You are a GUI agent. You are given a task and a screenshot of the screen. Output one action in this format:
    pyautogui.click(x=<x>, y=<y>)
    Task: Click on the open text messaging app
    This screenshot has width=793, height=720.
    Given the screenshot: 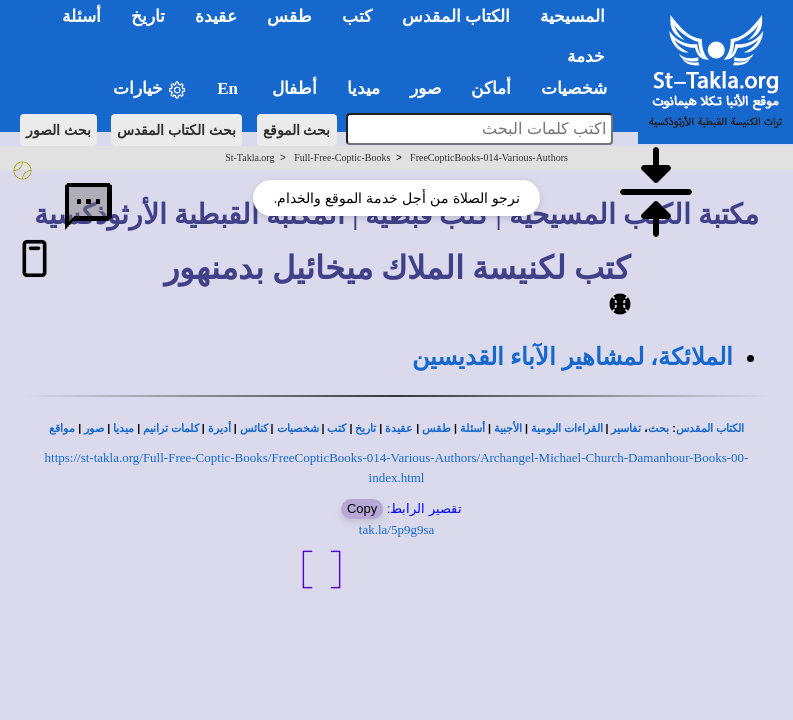 What is the action you would take?
    pyautogui.click(x=88, y=206)
    